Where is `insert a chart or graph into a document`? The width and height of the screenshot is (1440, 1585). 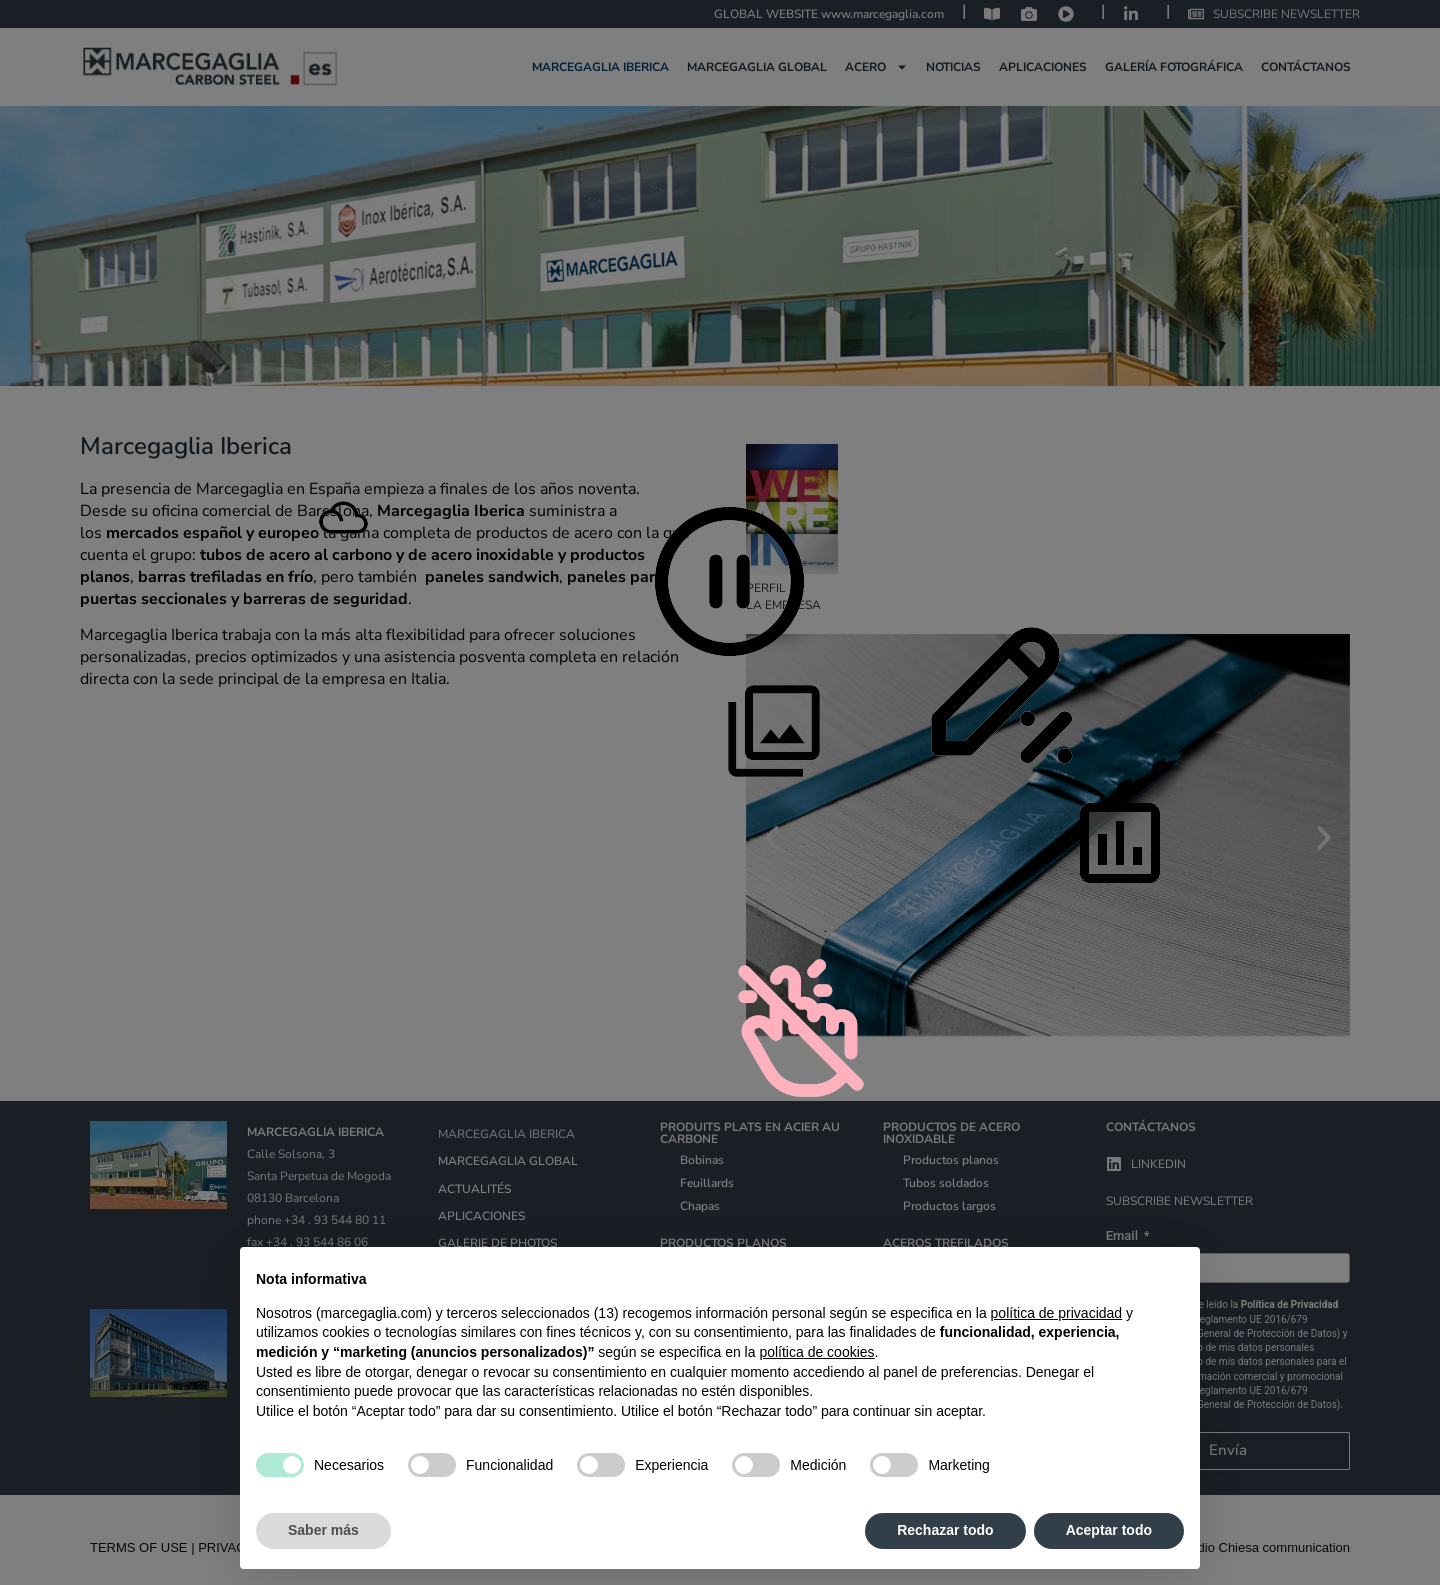
insert a chart or graph into a document is located at coordinates (1120, 843).